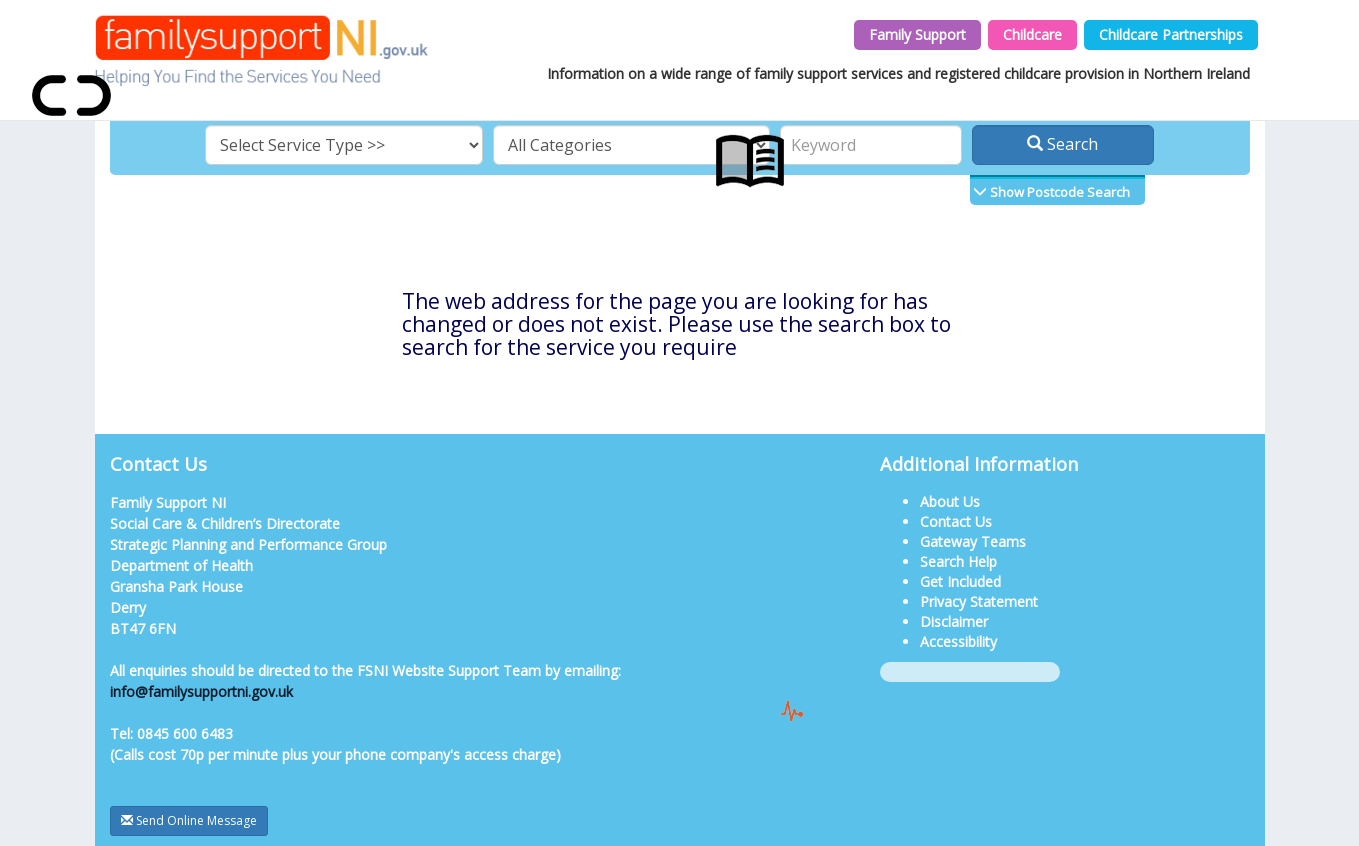 The width and height of the screenshot is (1359, 846). I want to click on remove or break a link connection, so click(71, 95).